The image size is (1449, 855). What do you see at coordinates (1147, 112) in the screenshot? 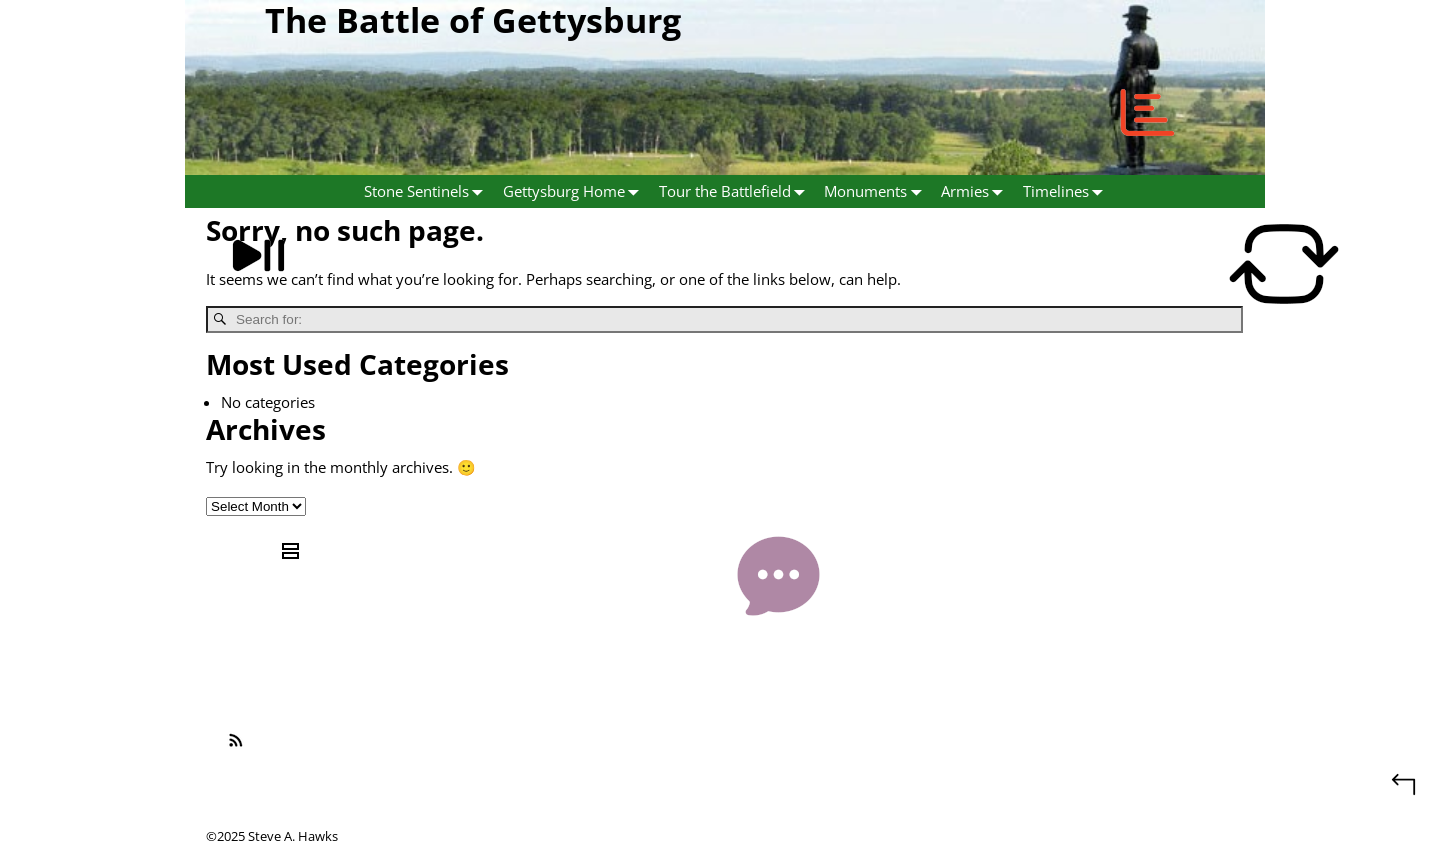
I see `view analytics or statistics` at bounding box center [1147, 112].